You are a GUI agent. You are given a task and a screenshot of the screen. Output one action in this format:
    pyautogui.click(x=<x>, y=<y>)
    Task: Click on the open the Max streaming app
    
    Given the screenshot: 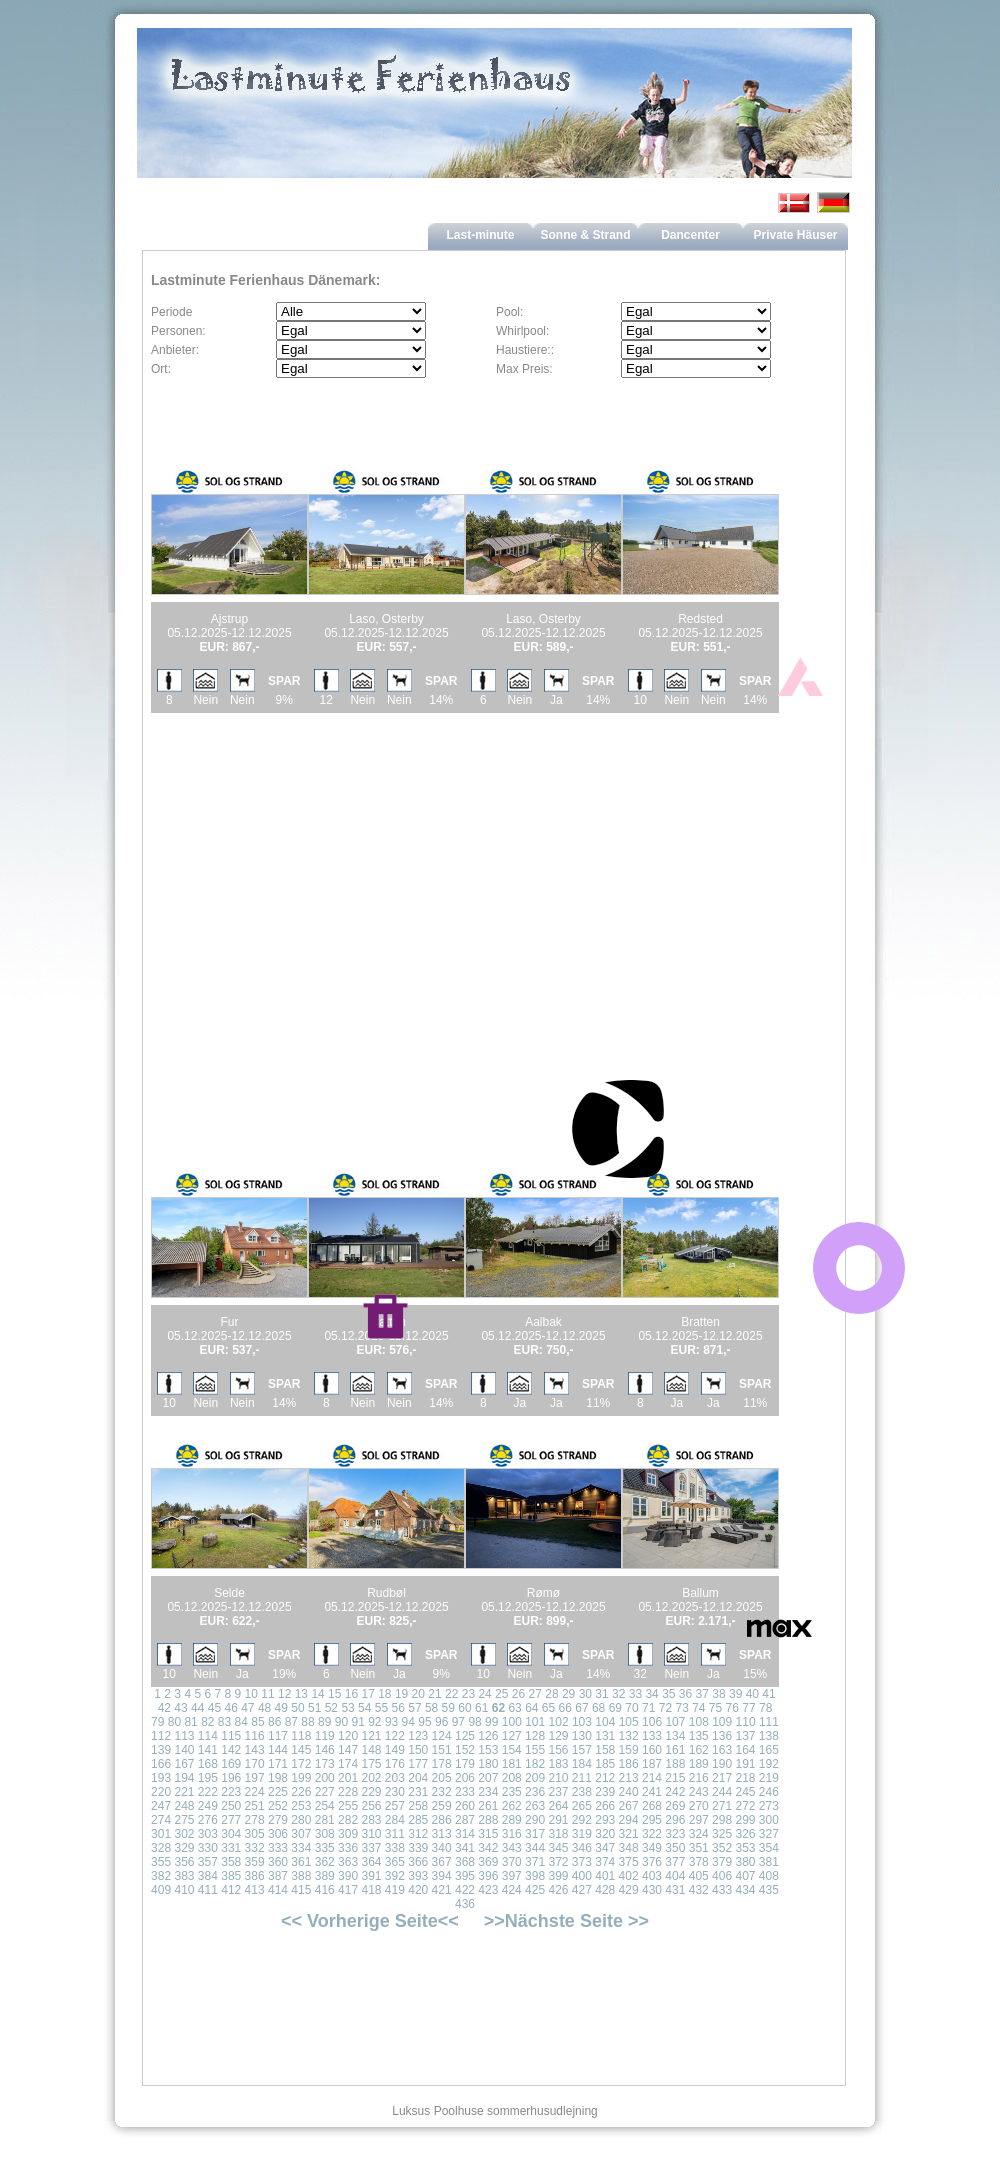 What is the action you would take?
    pyautogui.click(x=779, y=1628)
    